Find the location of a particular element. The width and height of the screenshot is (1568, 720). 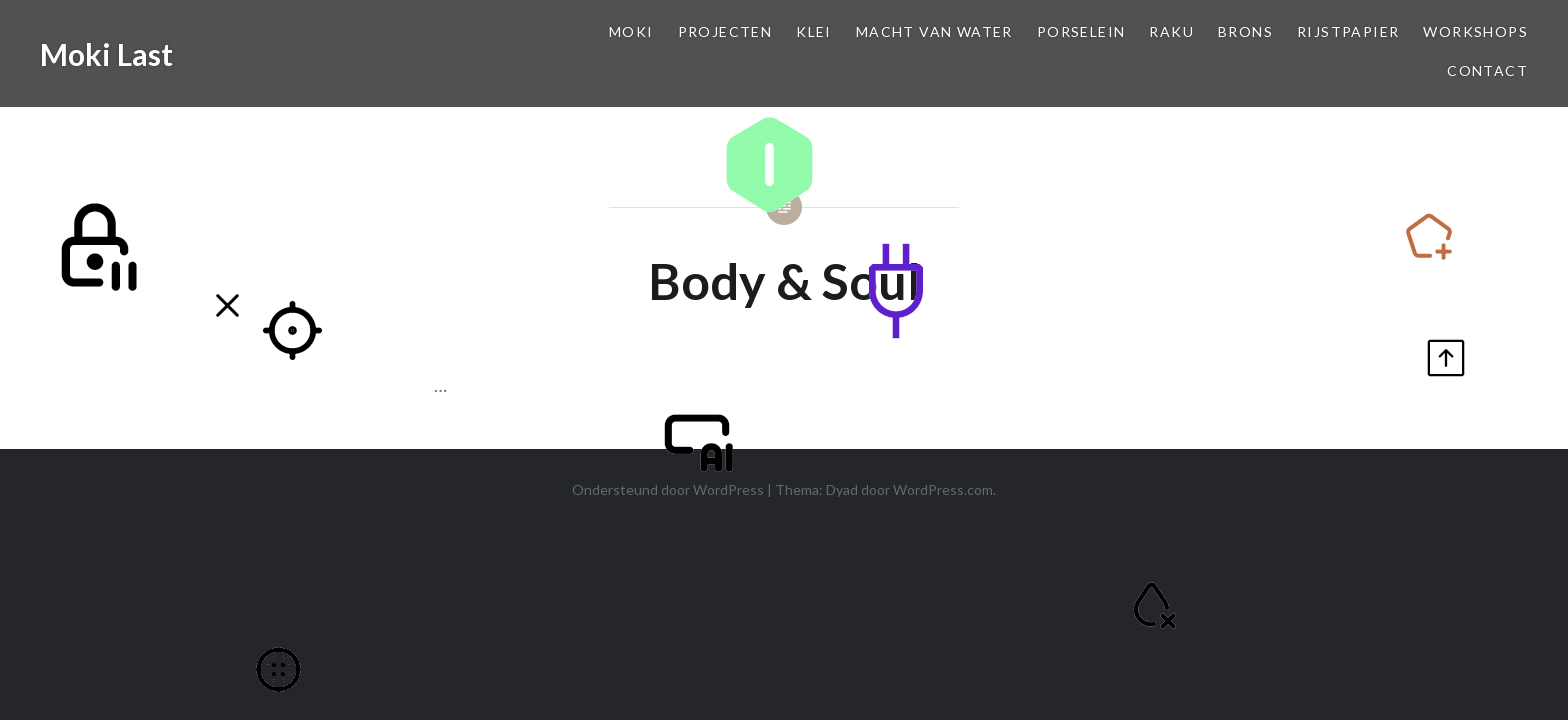

close the current window or dialog is located at coordinates (227, 305).